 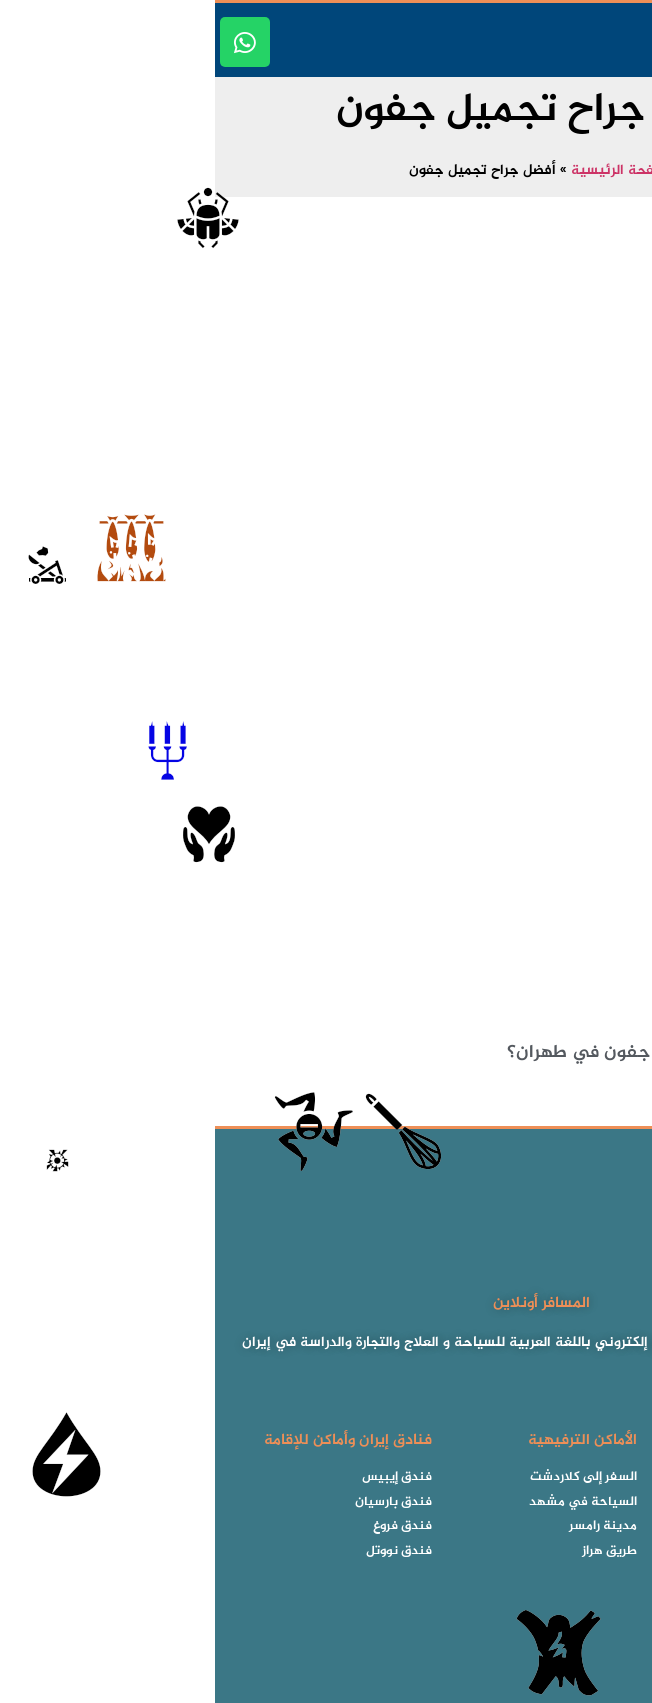 What do you see at coordinates (312, 1131) in the screenshot?
I see `sicilian cultural or regional symbol` at bounding box center [312, 1131].